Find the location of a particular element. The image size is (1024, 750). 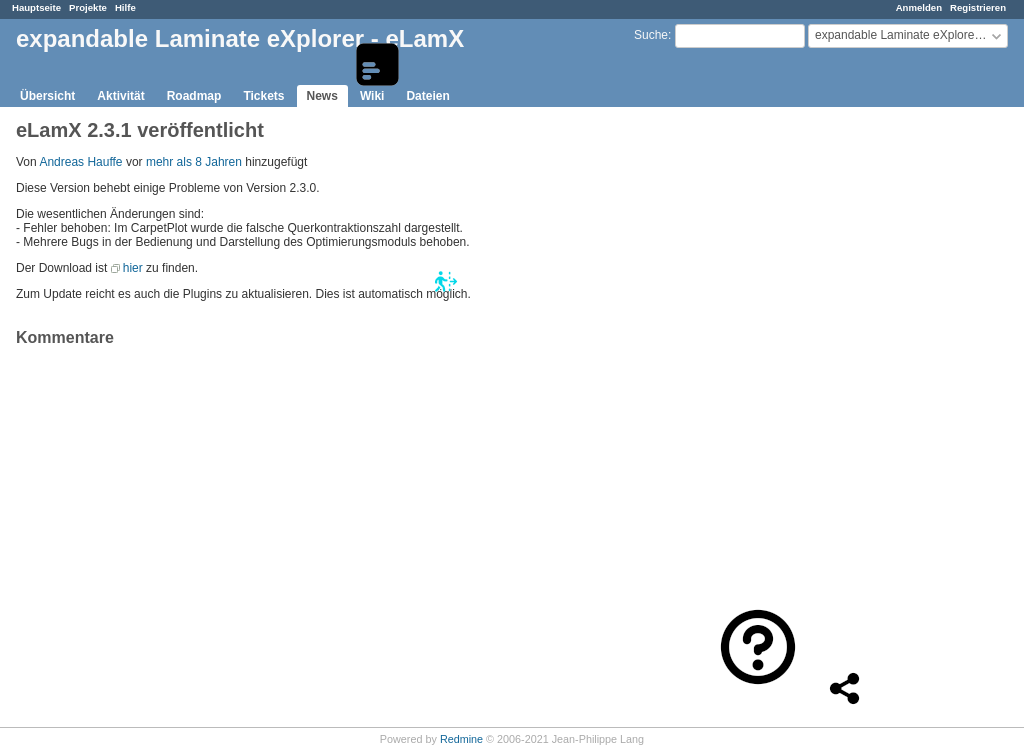

exit or leave current area is located at coordinates (446, 281).